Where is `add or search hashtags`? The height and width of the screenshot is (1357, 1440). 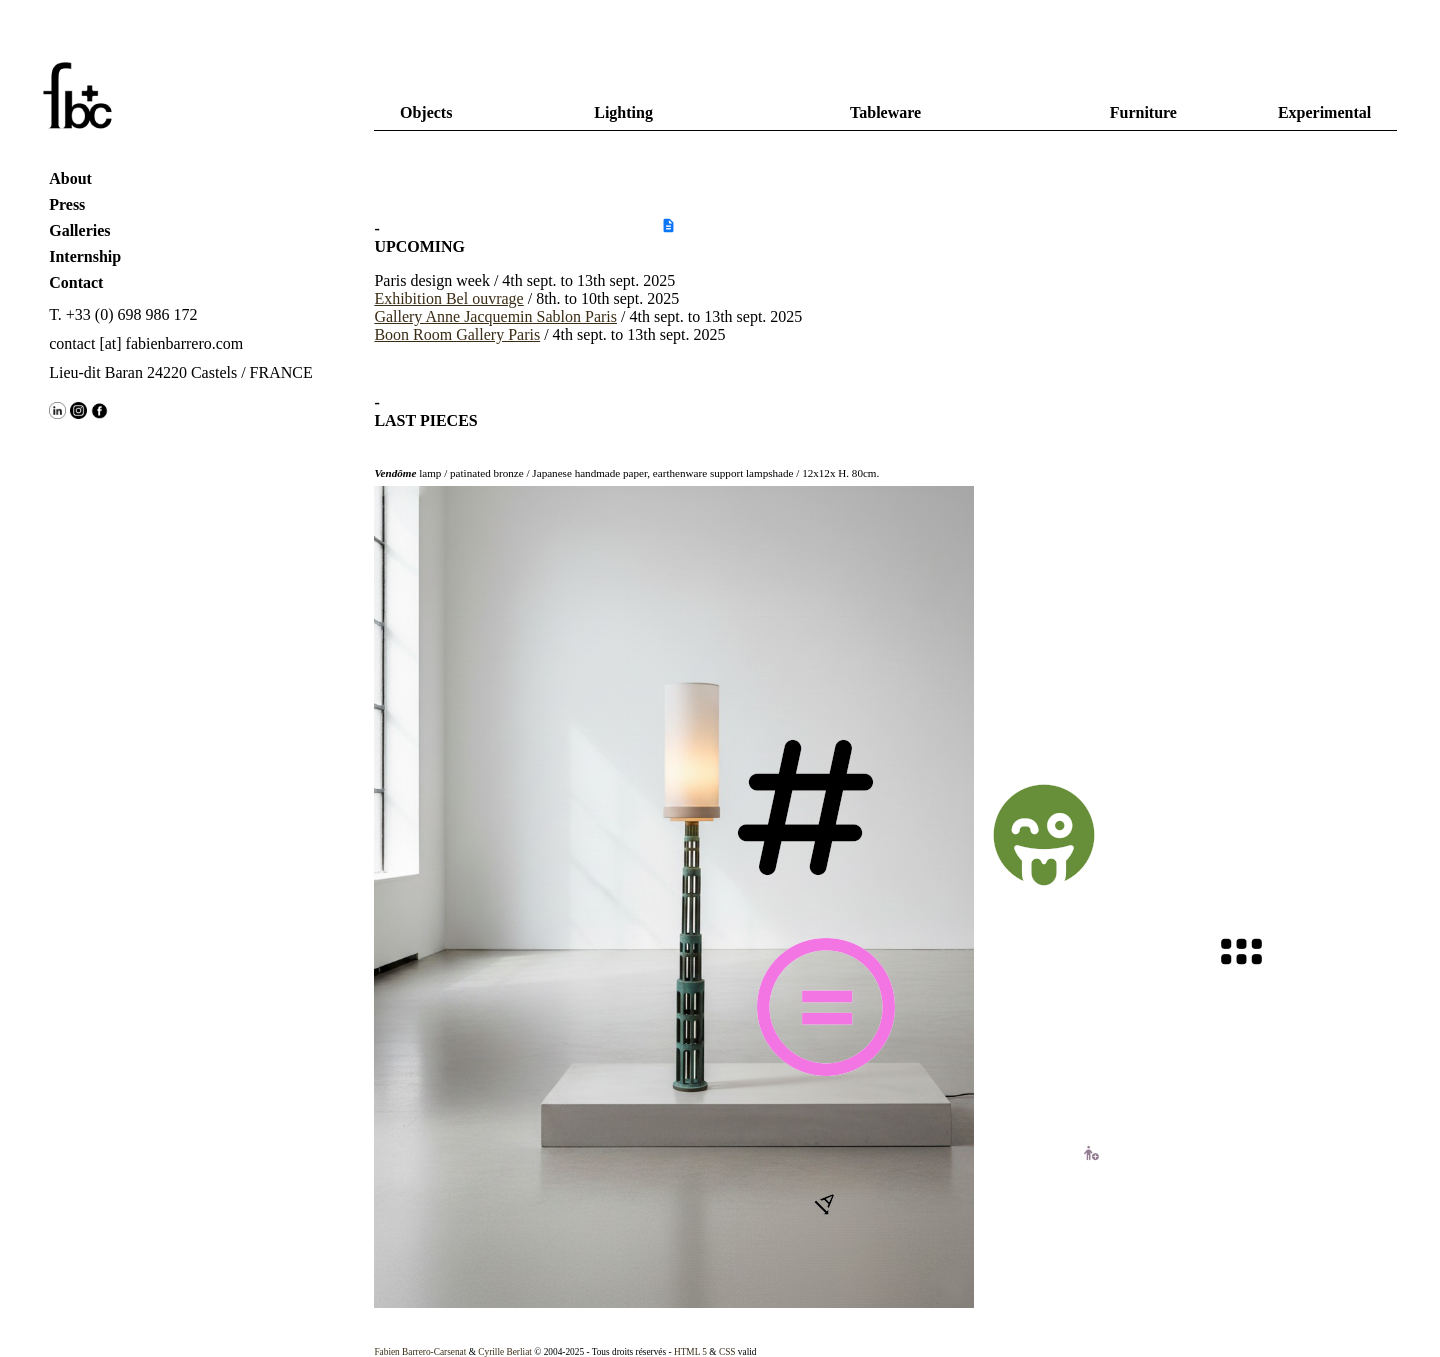 add or search hashtags is located at coordinates (805, 807).